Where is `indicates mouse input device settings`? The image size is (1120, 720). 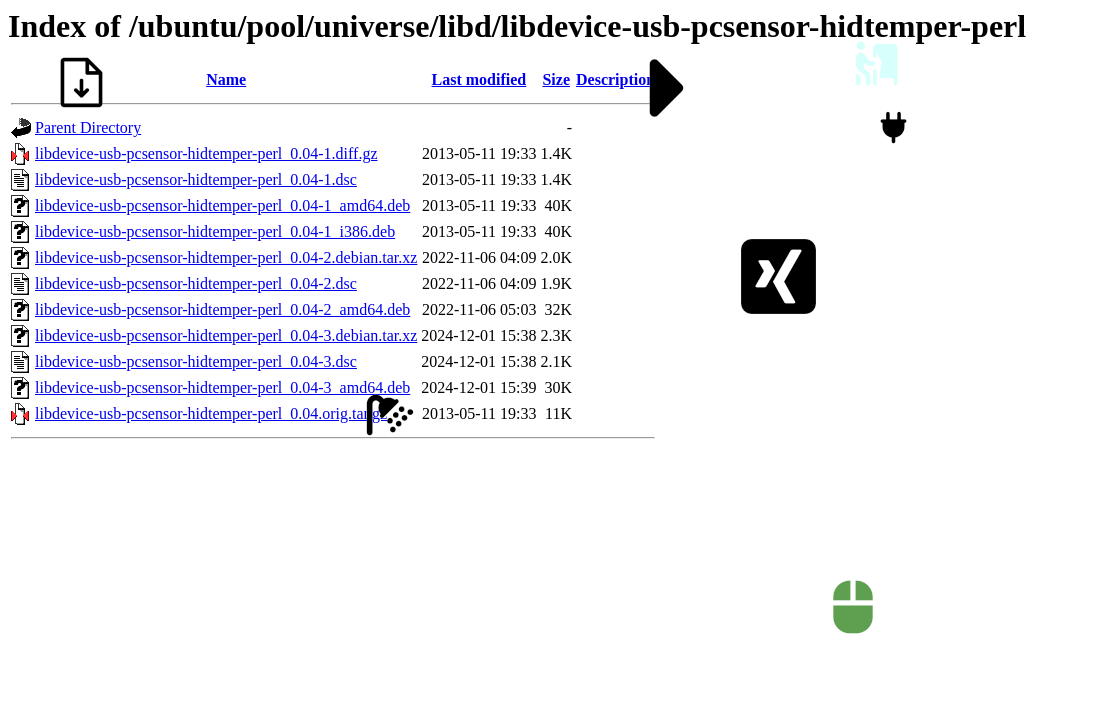 indicates mouse input device settings is located at coordinates (853, 607).